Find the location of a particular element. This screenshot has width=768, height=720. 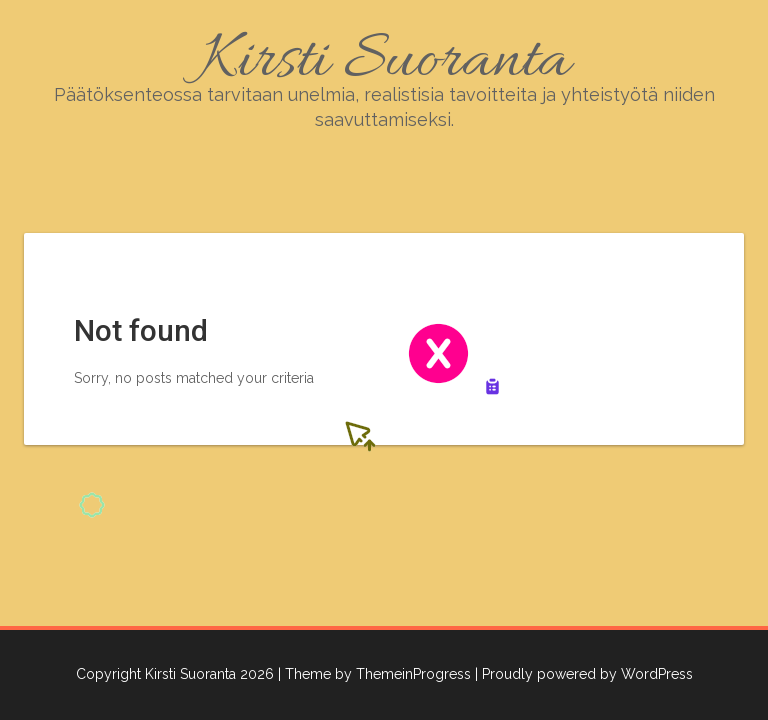

view task list or checklist is located at coordinates (492, 386).